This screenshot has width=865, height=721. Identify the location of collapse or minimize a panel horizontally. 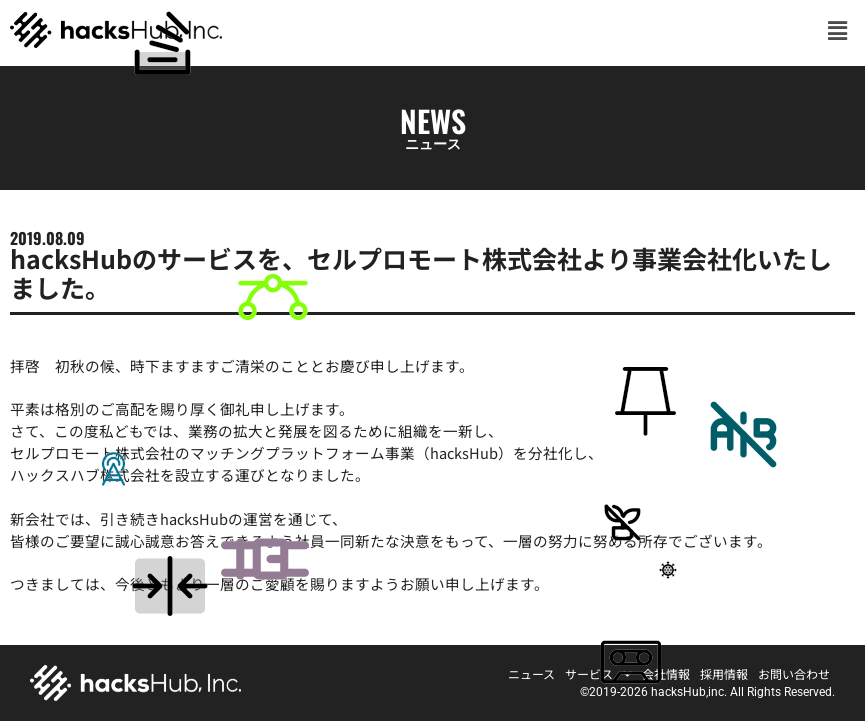
(170, 586).